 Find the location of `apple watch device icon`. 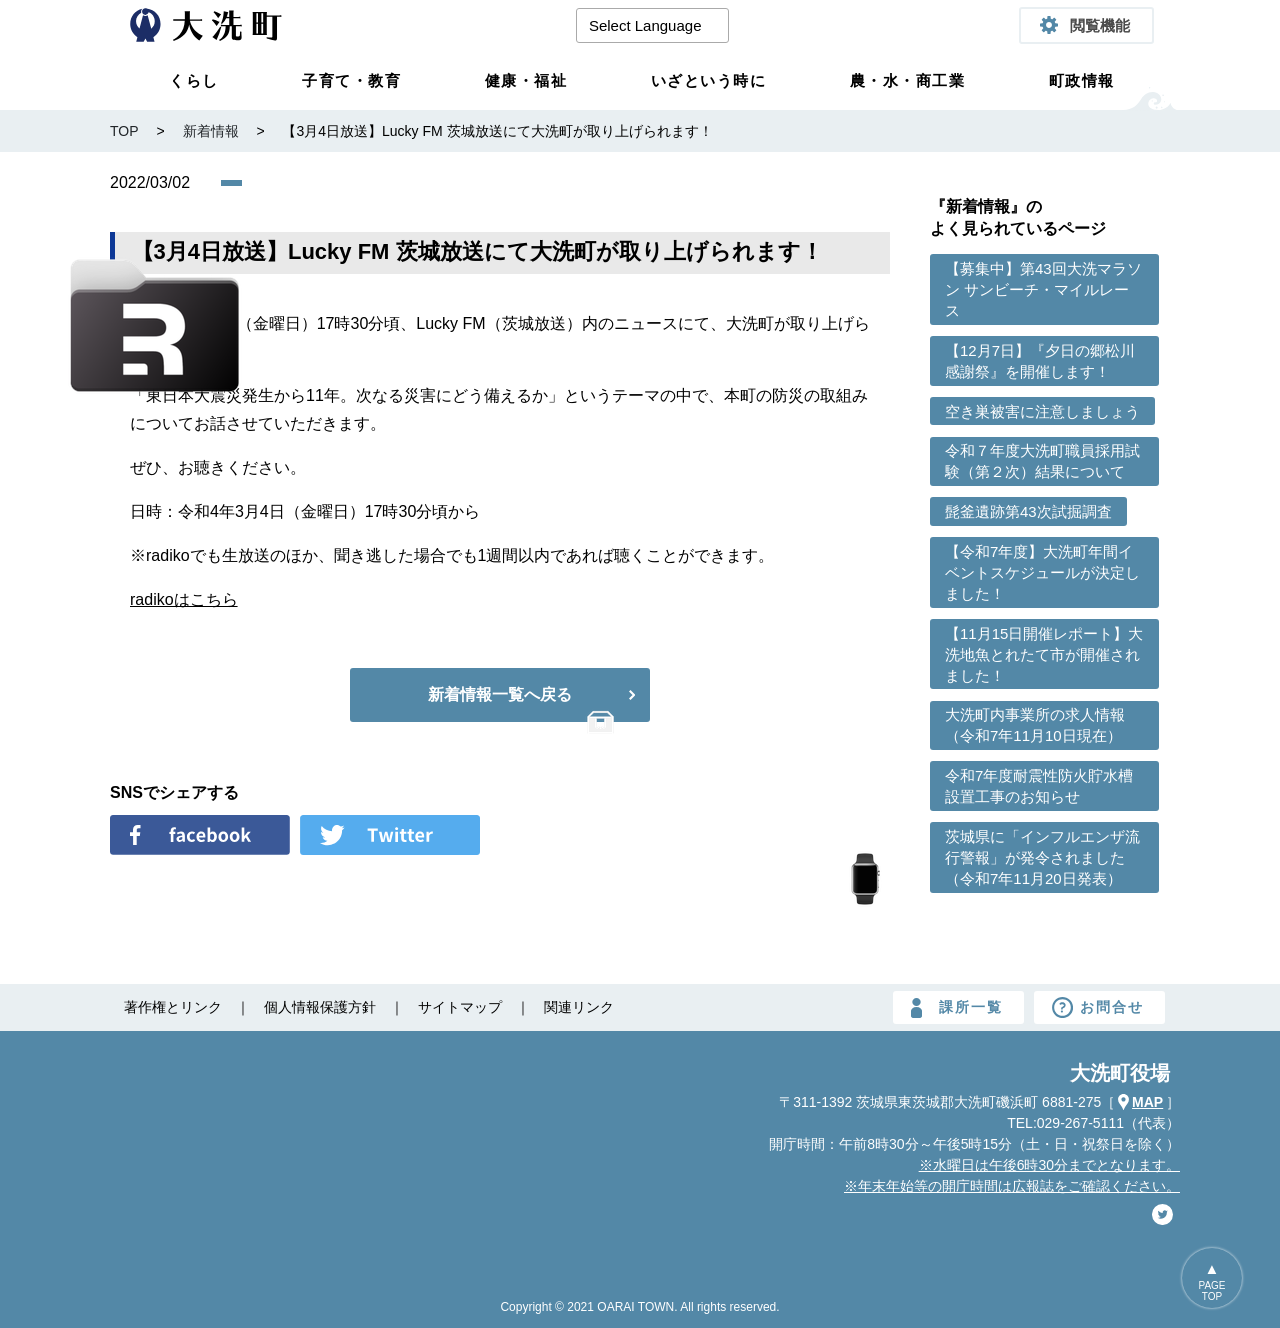

apple watch device icon is located at coordinates (865, 879).